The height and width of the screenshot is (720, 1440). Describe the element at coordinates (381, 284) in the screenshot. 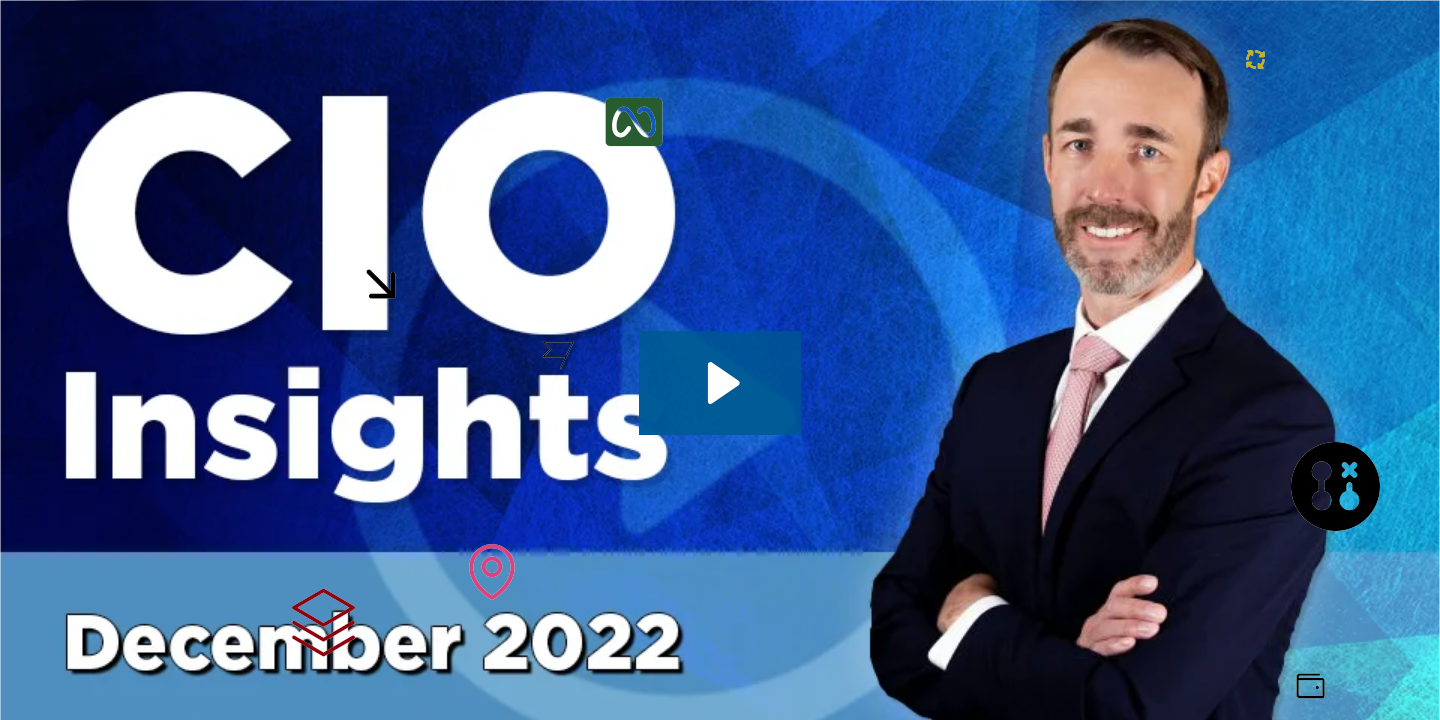

I see `navigate to the next item diagonally` at that location.